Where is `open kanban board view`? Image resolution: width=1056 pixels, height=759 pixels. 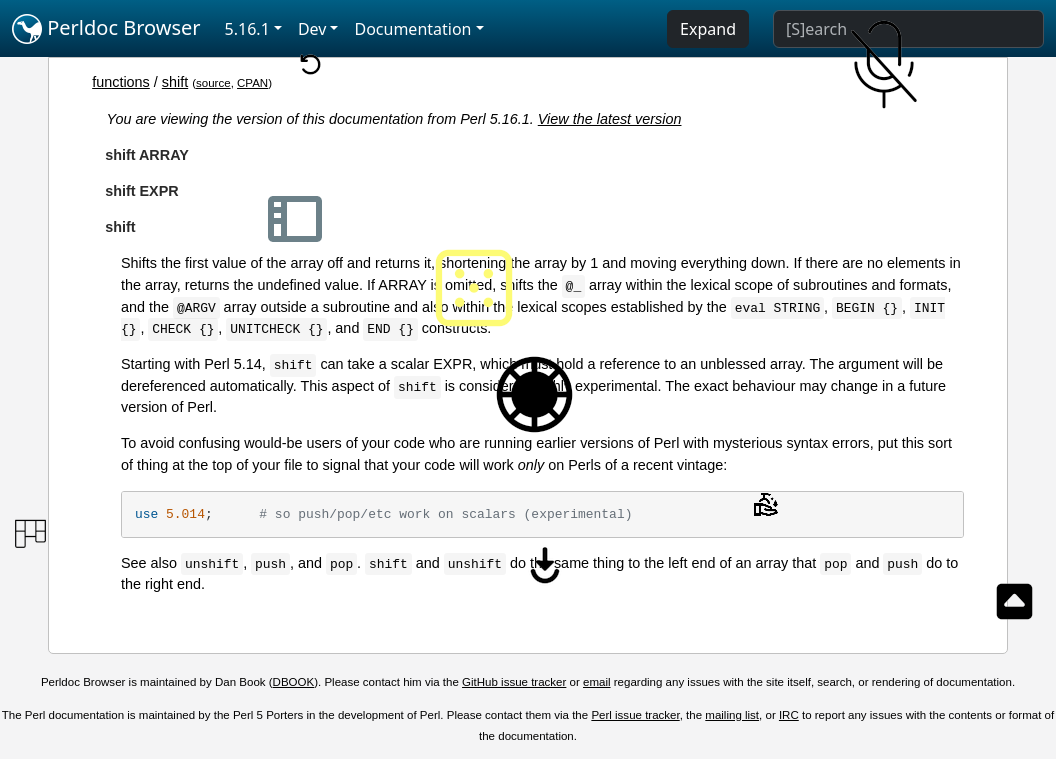 open kanban board view is located at coordinates (30, 532).